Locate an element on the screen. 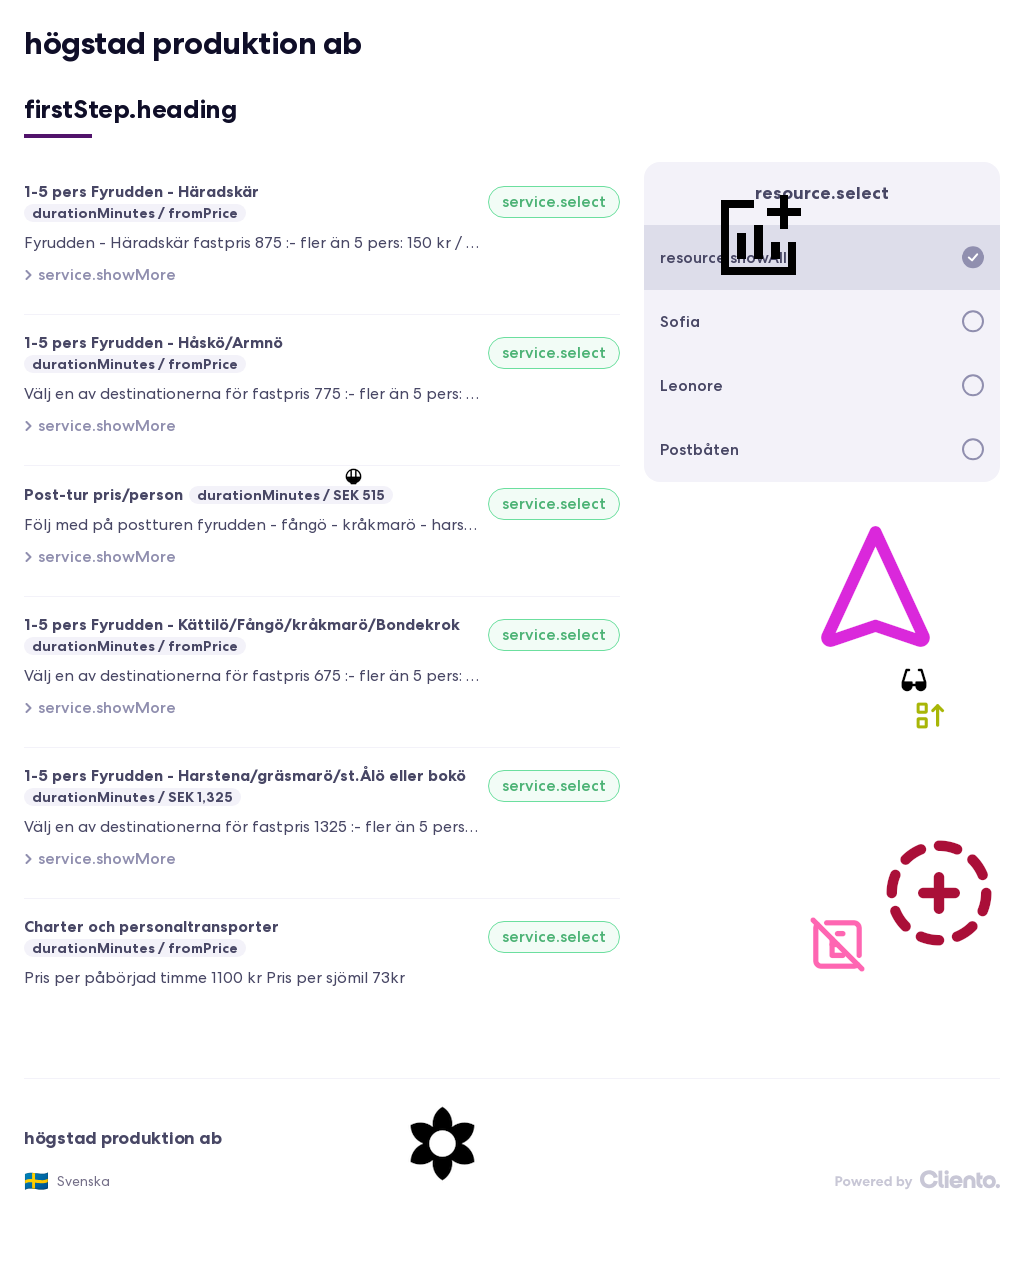 Image resolution: width=1024 pixels, height=1263 pixels. add a new item or element is located at coordinates (939, 893).